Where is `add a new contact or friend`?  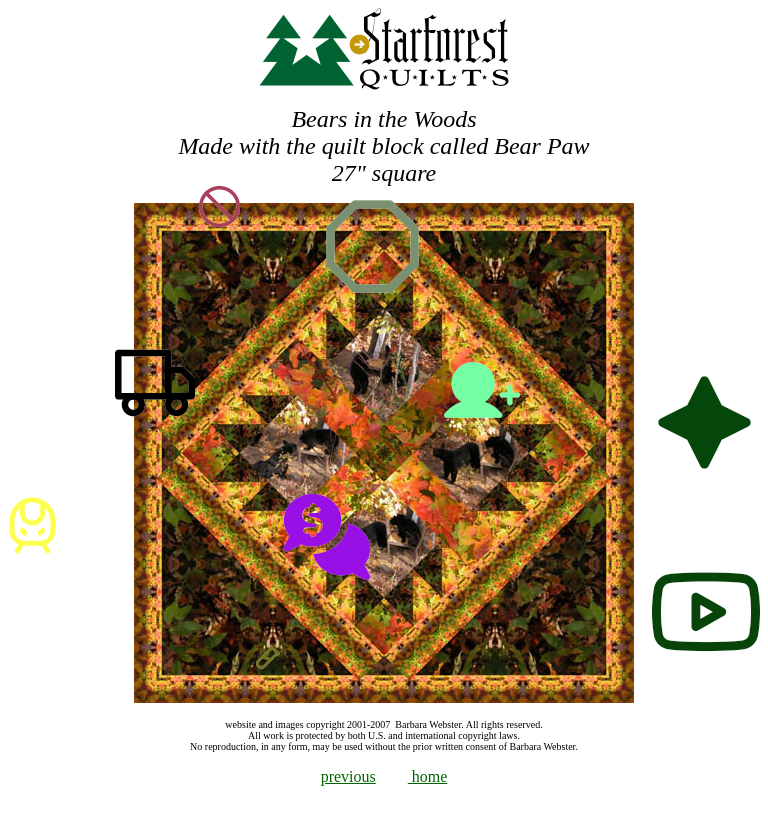
add a new contact or friend is located at coordinates (479, 392).